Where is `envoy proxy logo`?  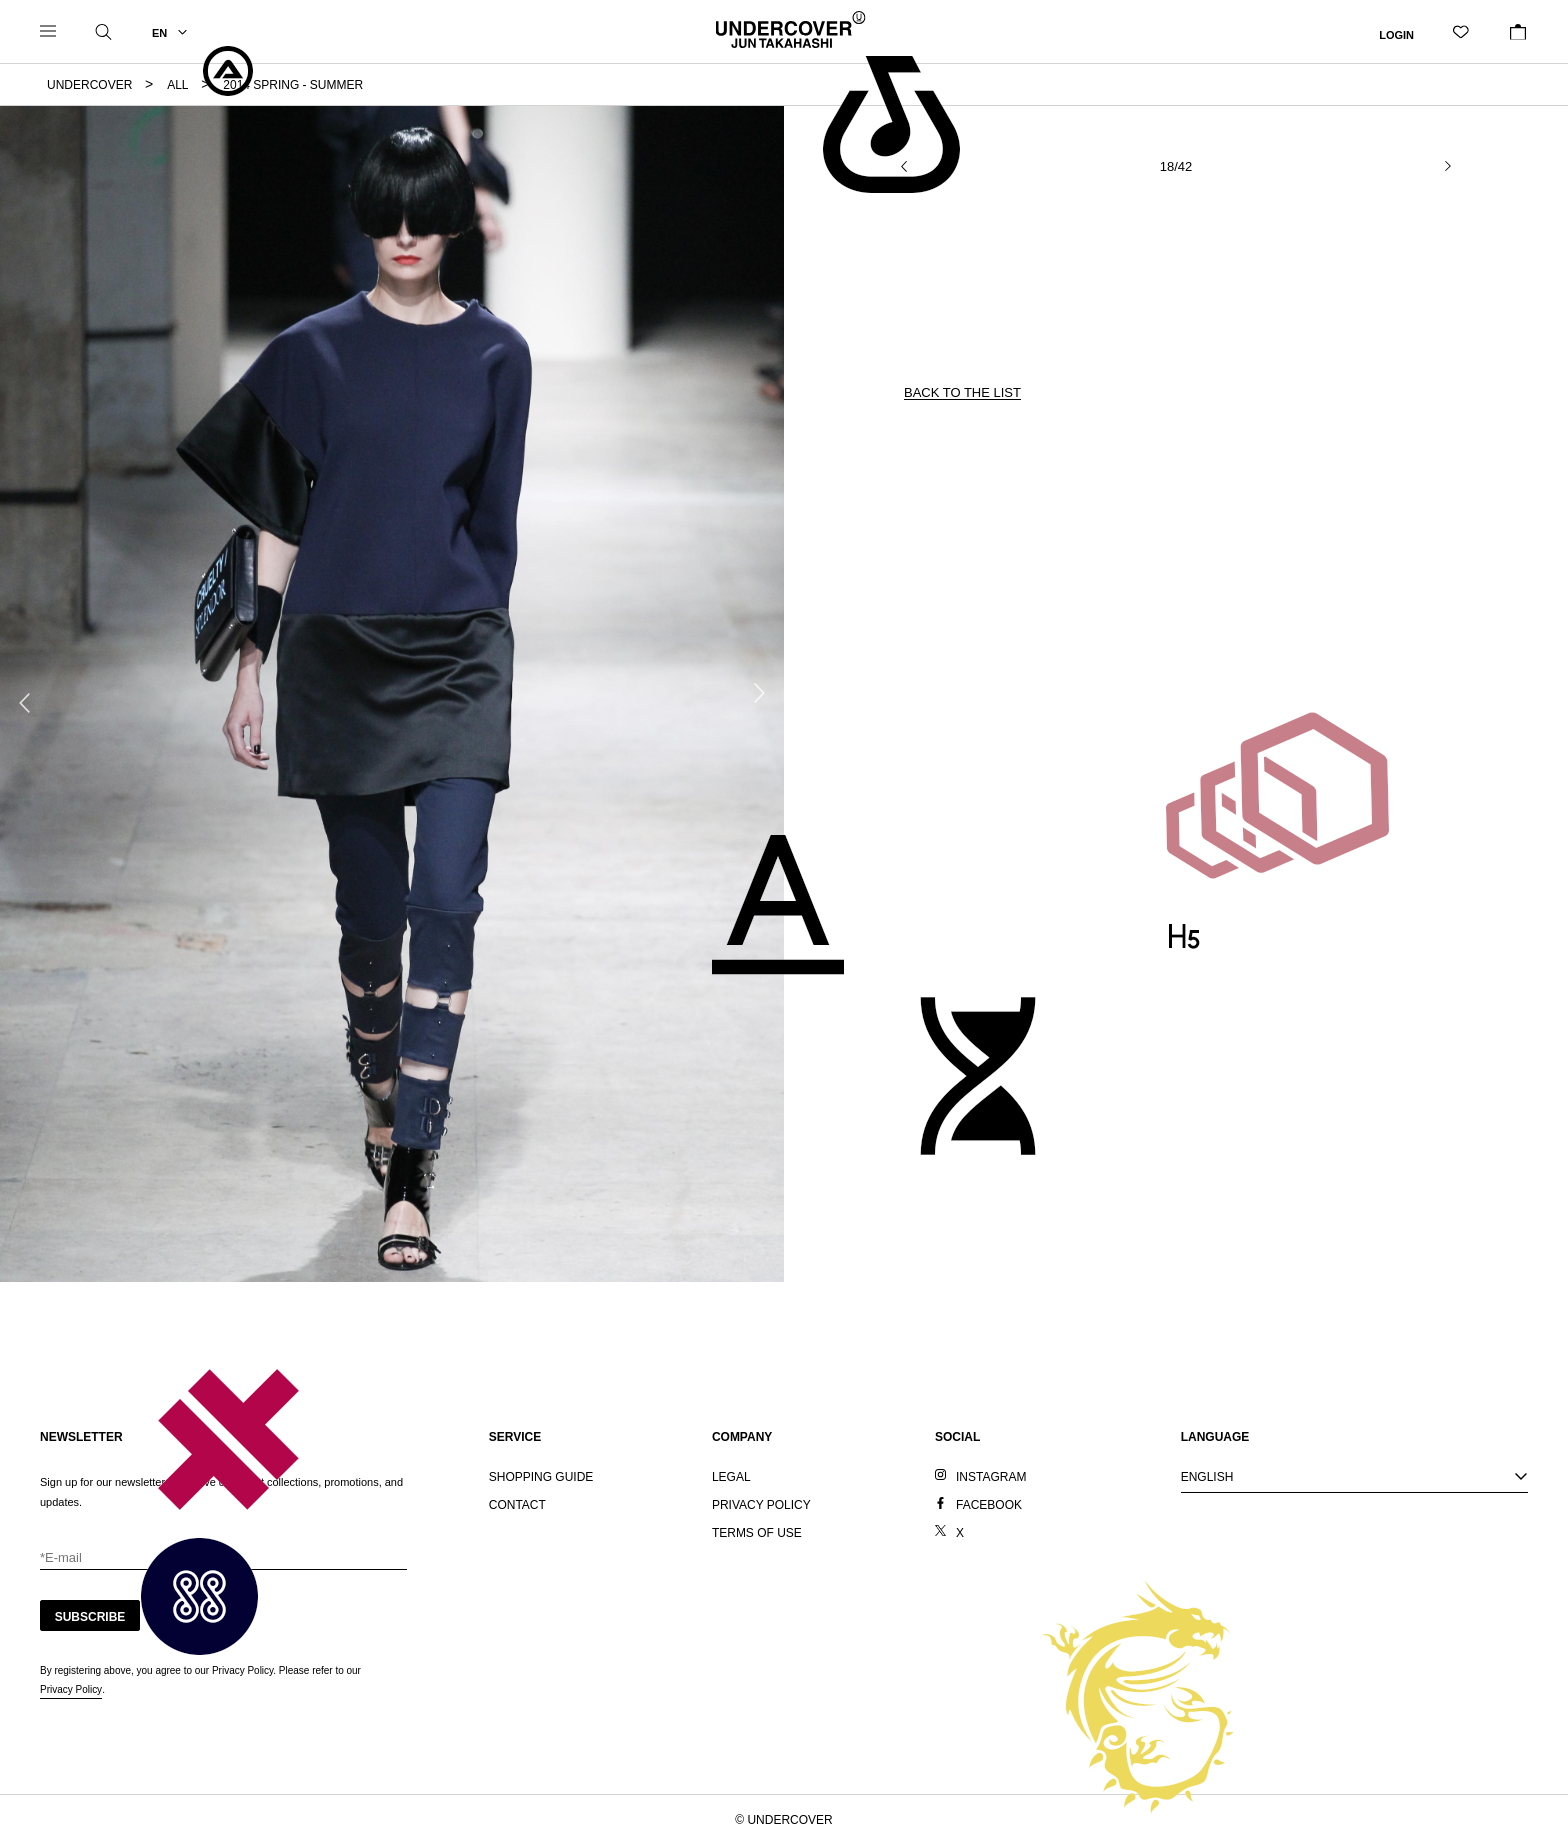 envoy proxy logo is located at coordinates (1277, 795).